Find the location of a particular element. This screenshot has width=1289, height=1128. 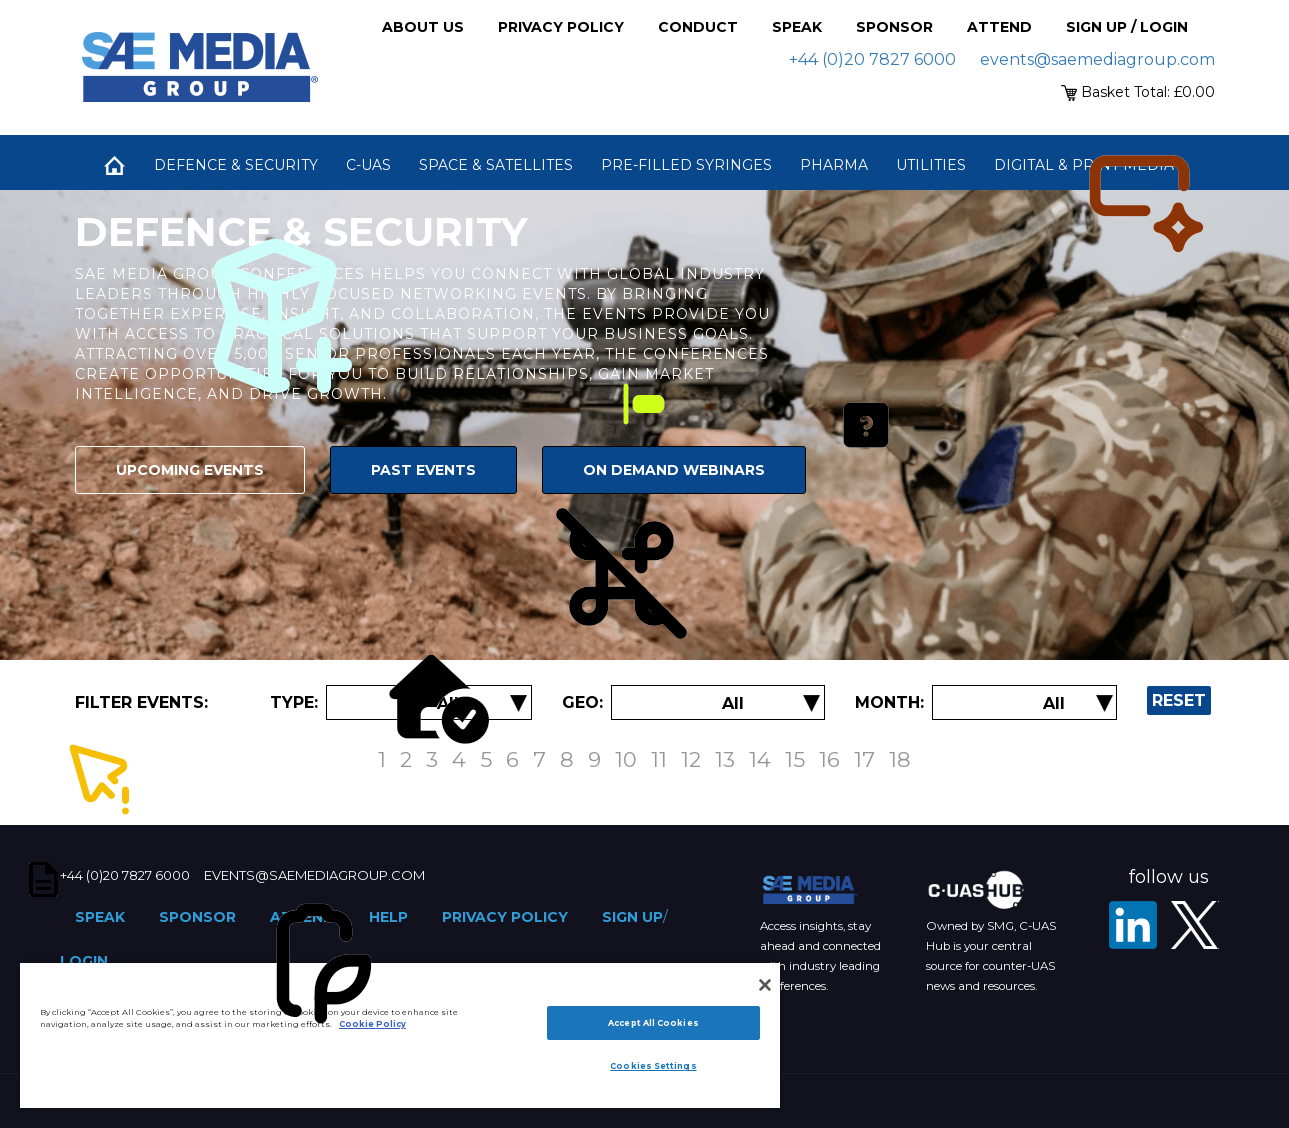

cursor error or interaction warning is located at coordinates (101, 776).